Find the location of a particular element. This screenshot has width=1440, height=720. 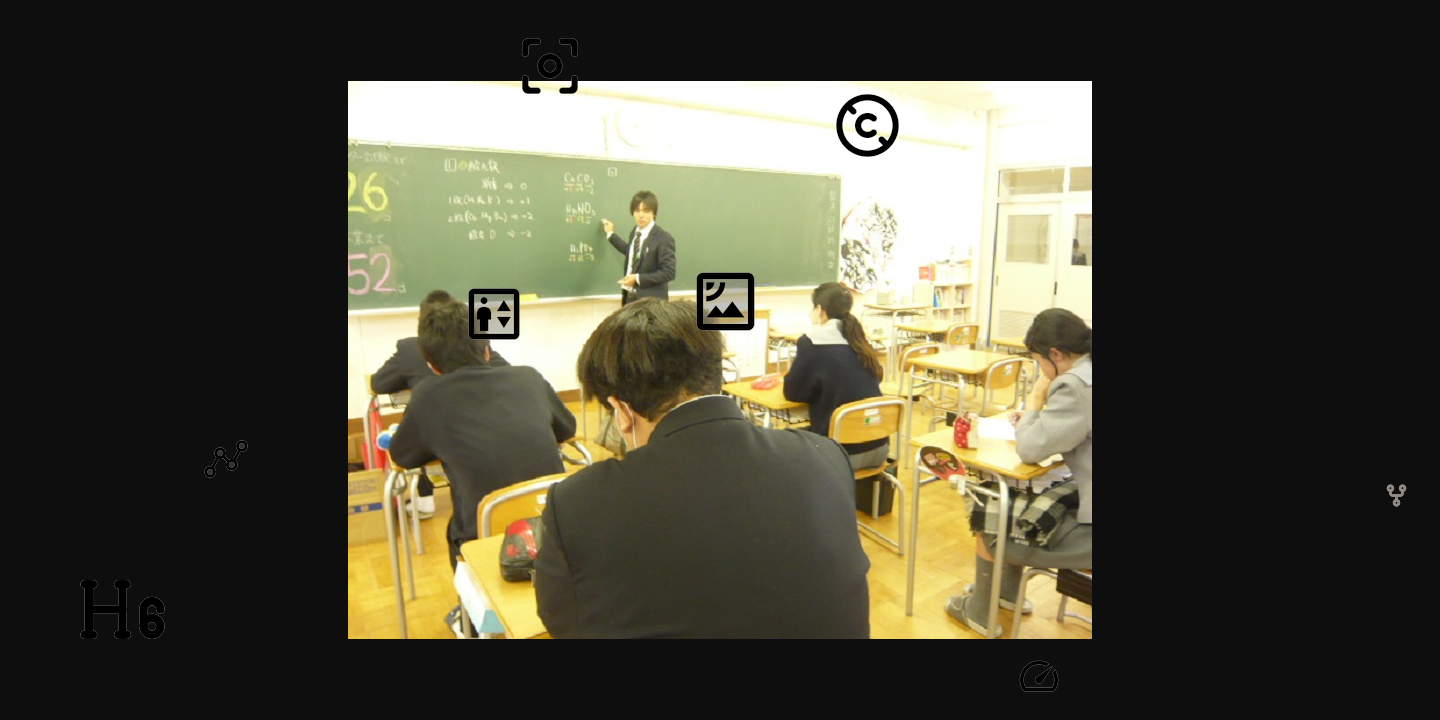

tap to focus camera on center of frame is located at coordinates (550, 66).